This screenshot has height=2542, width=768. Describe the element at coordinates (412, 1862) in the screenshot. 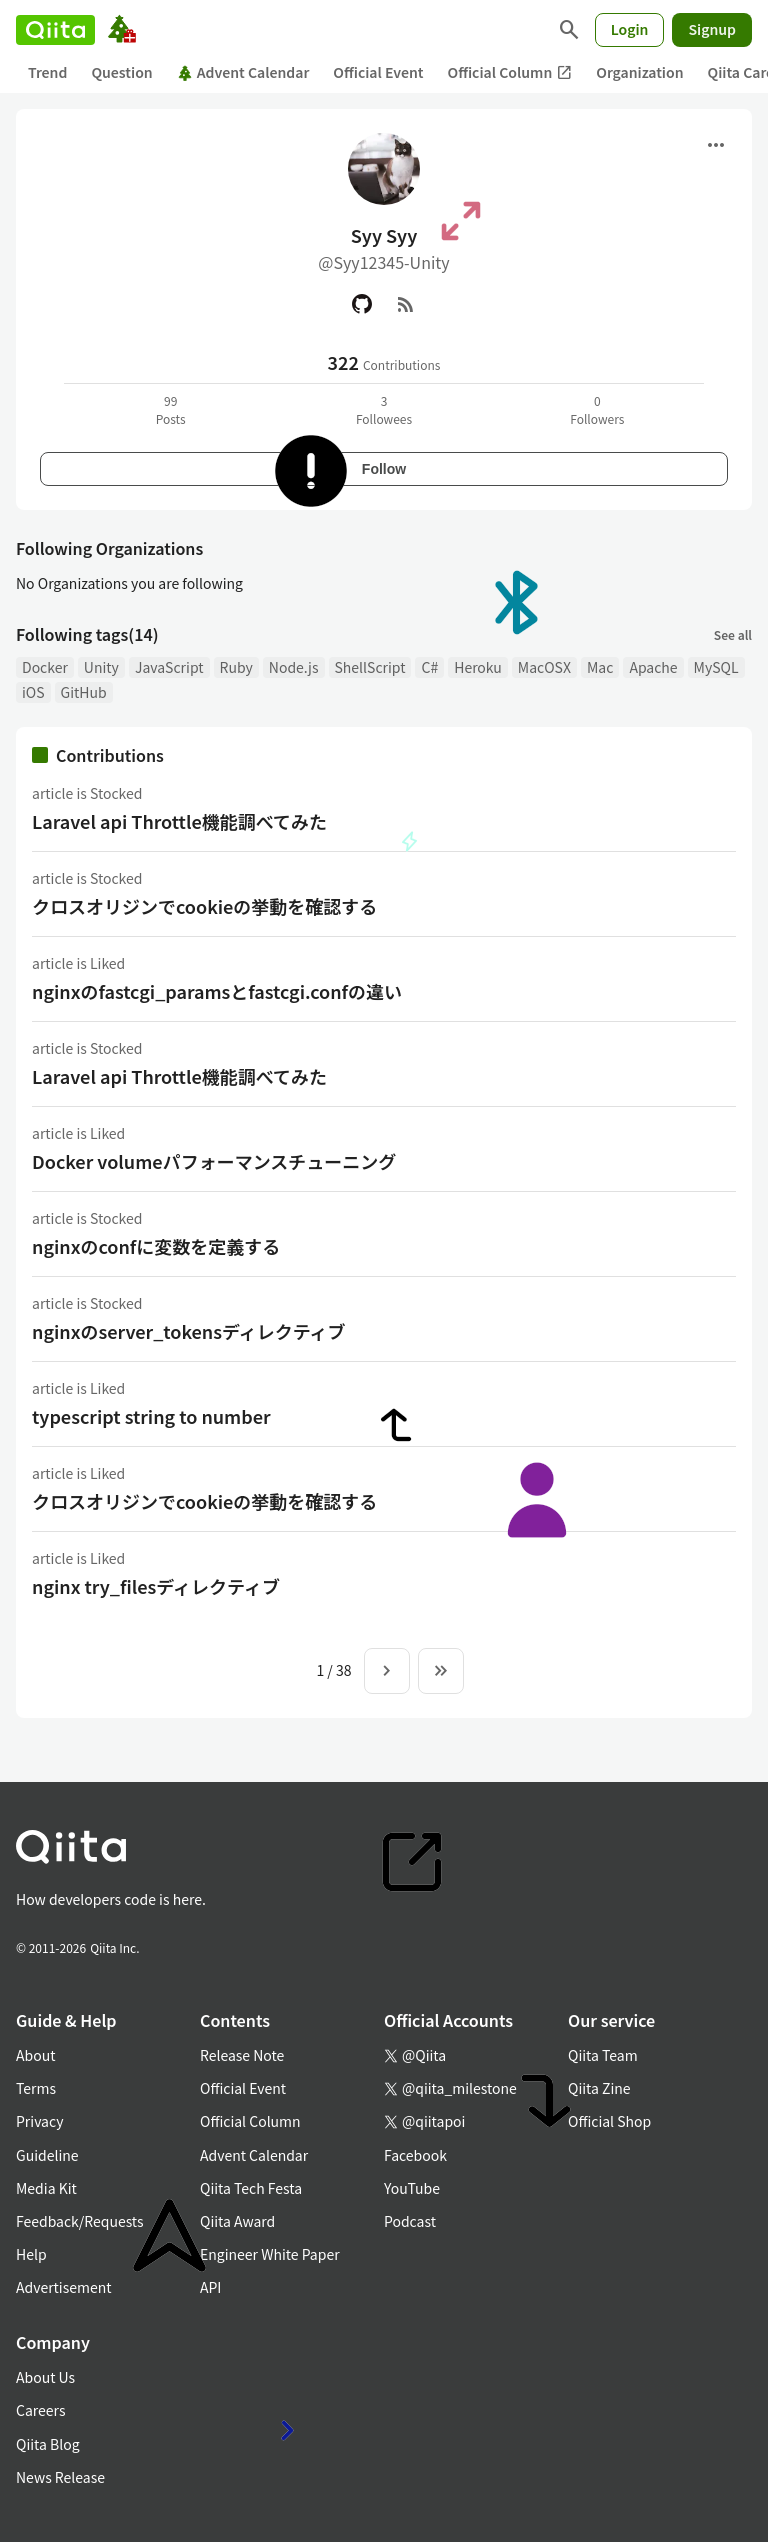

I see `open link in a new tab or window` at that location.